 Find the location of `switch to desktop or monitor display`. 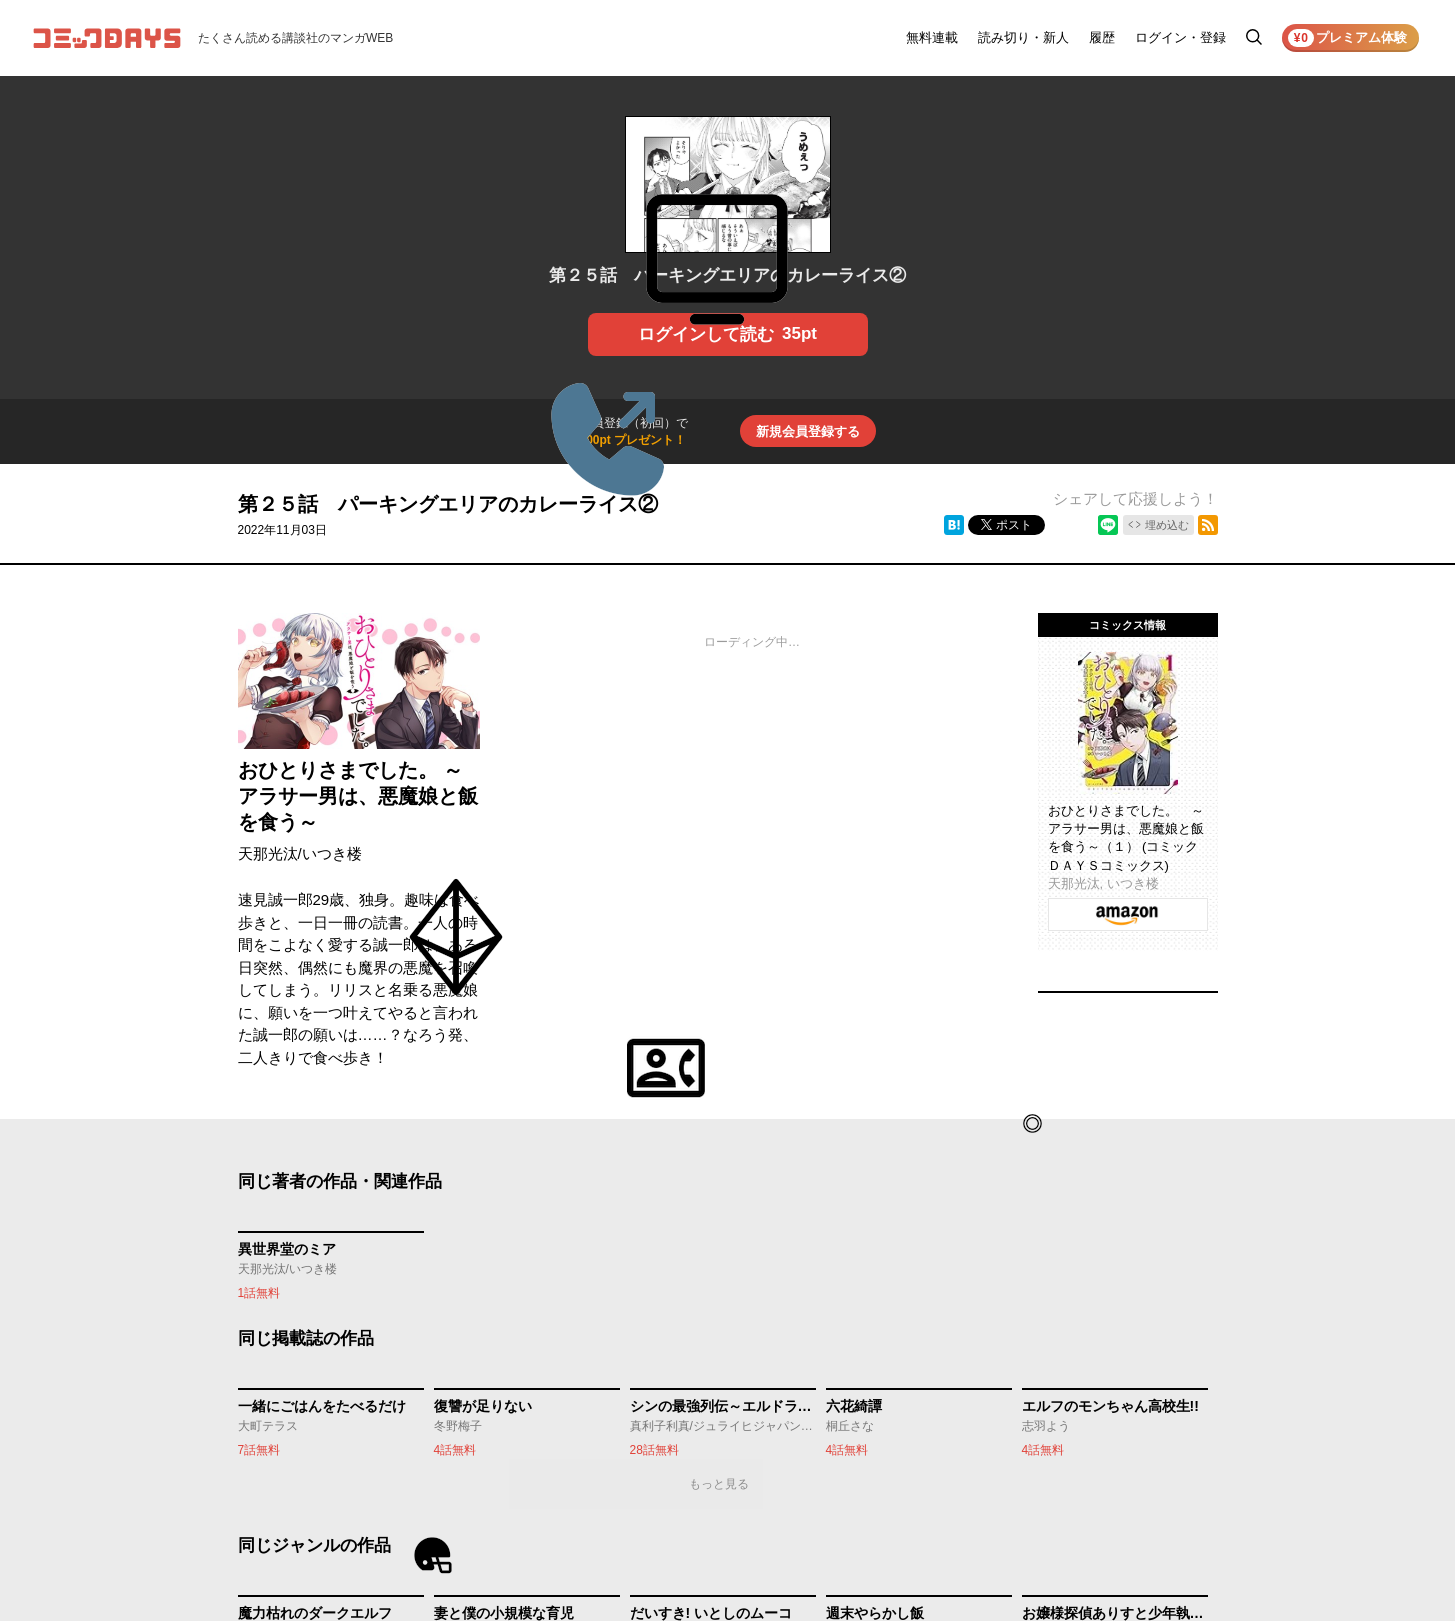

switch to desktop or monitor display is located at coordinates (717, 254).